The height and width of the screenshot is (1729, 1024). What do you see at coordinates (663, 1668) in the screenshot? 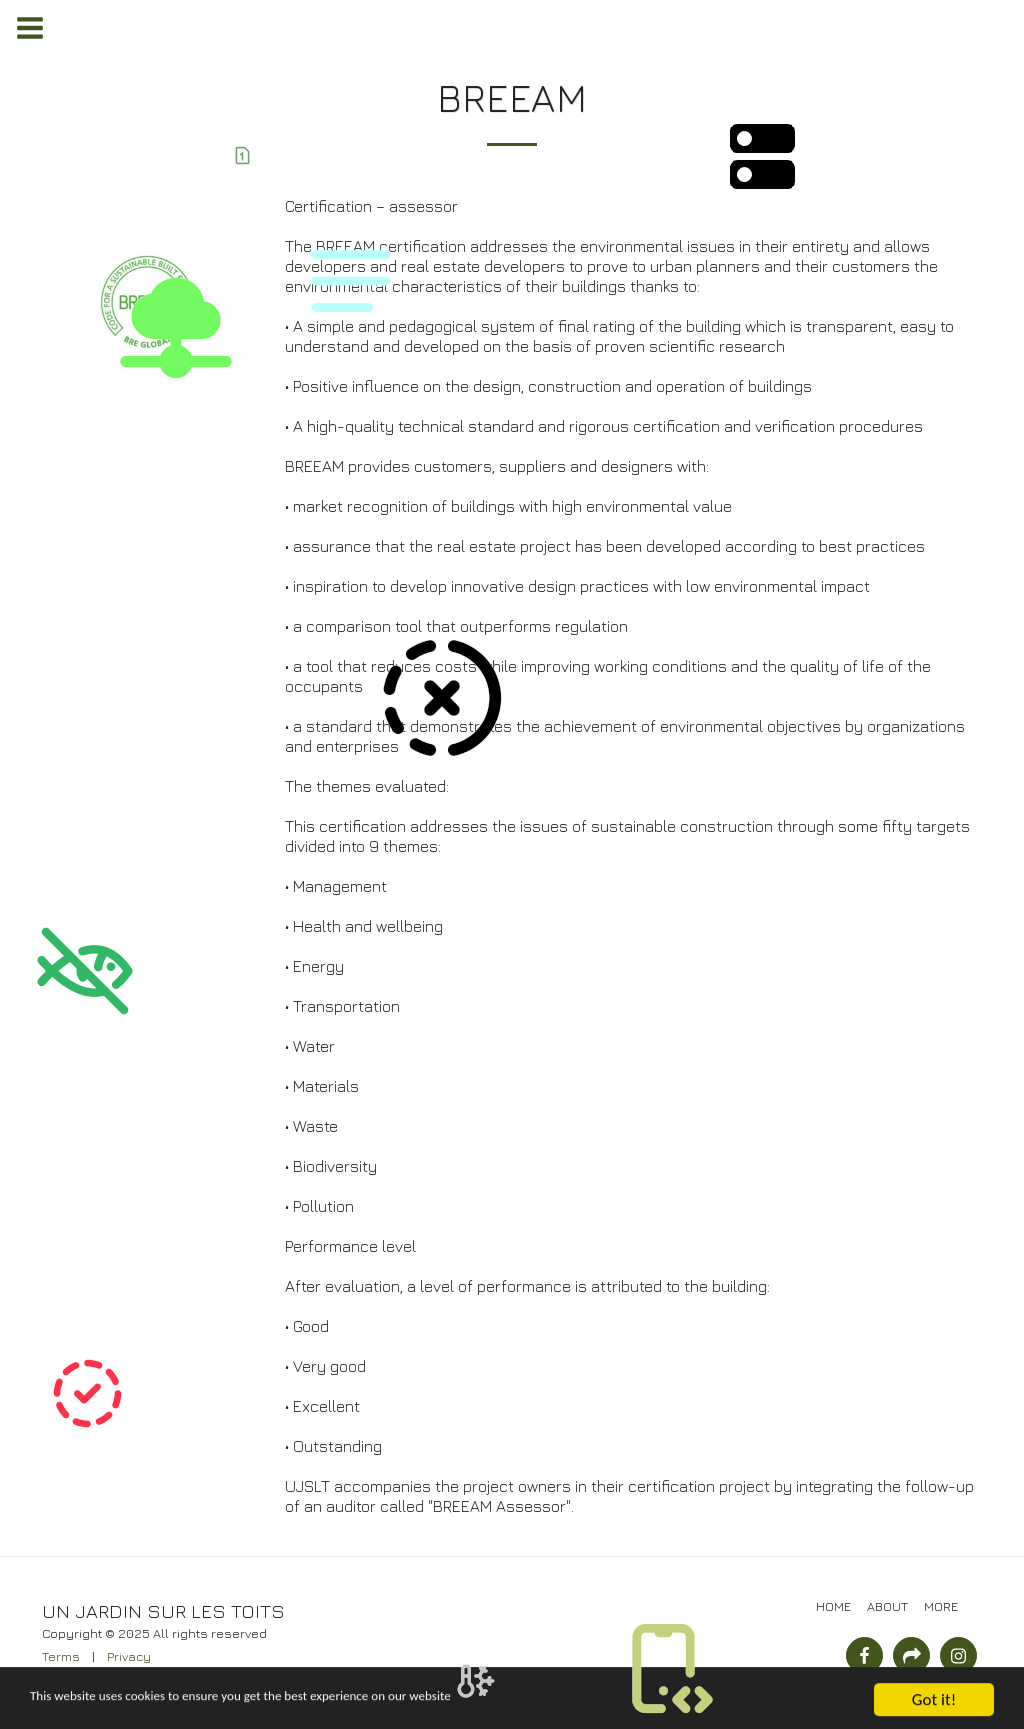
I see `access mobile development tools` at bounding box center [663, 1668].